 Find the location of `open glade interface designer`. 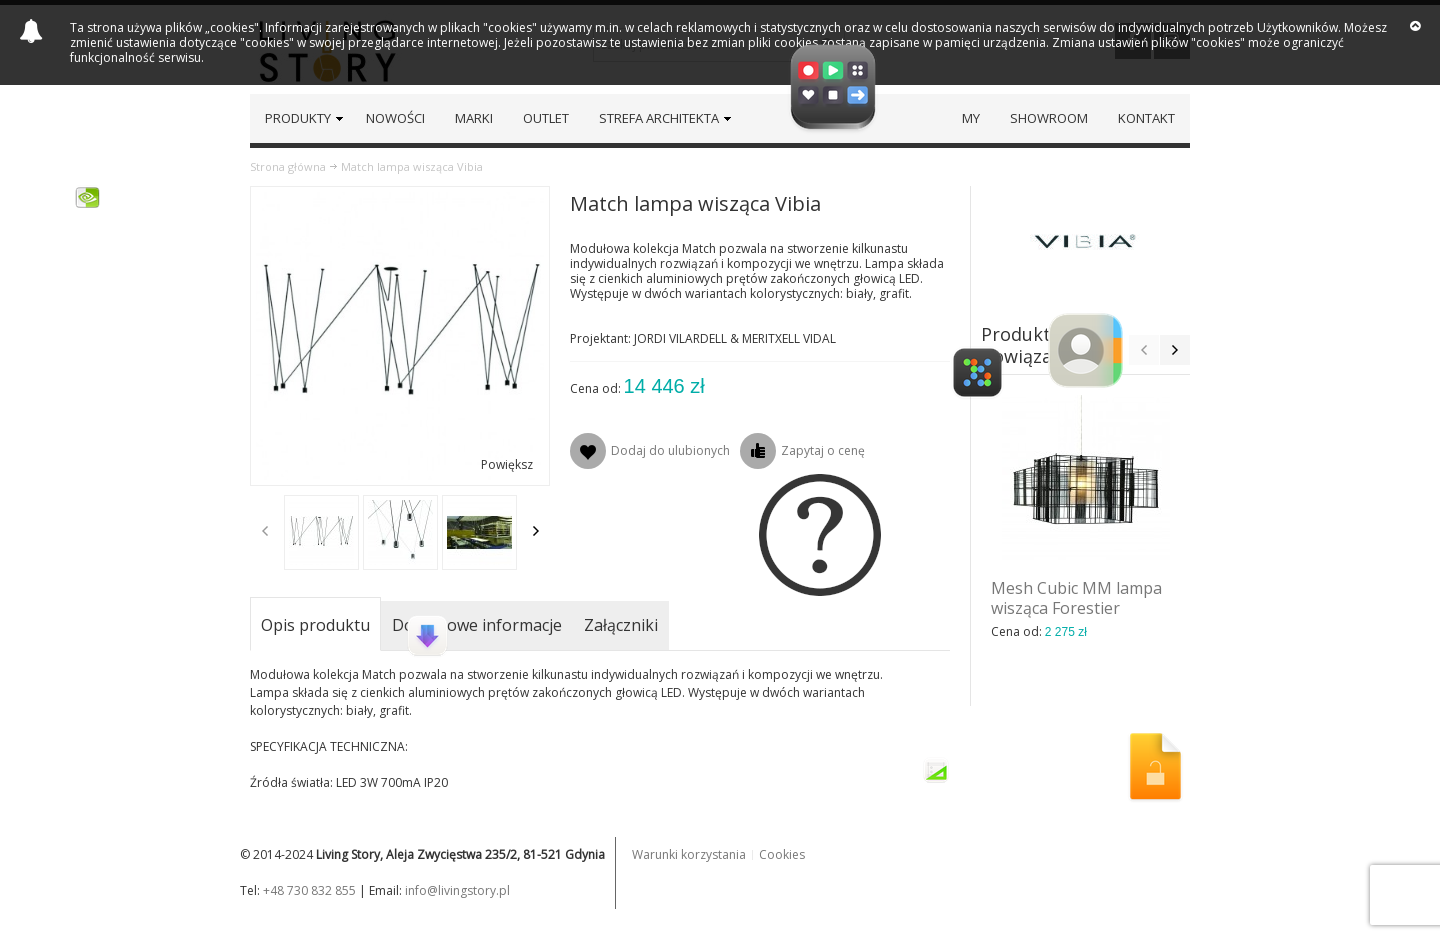

open glade interface designer is located at coordinates (936, 770).